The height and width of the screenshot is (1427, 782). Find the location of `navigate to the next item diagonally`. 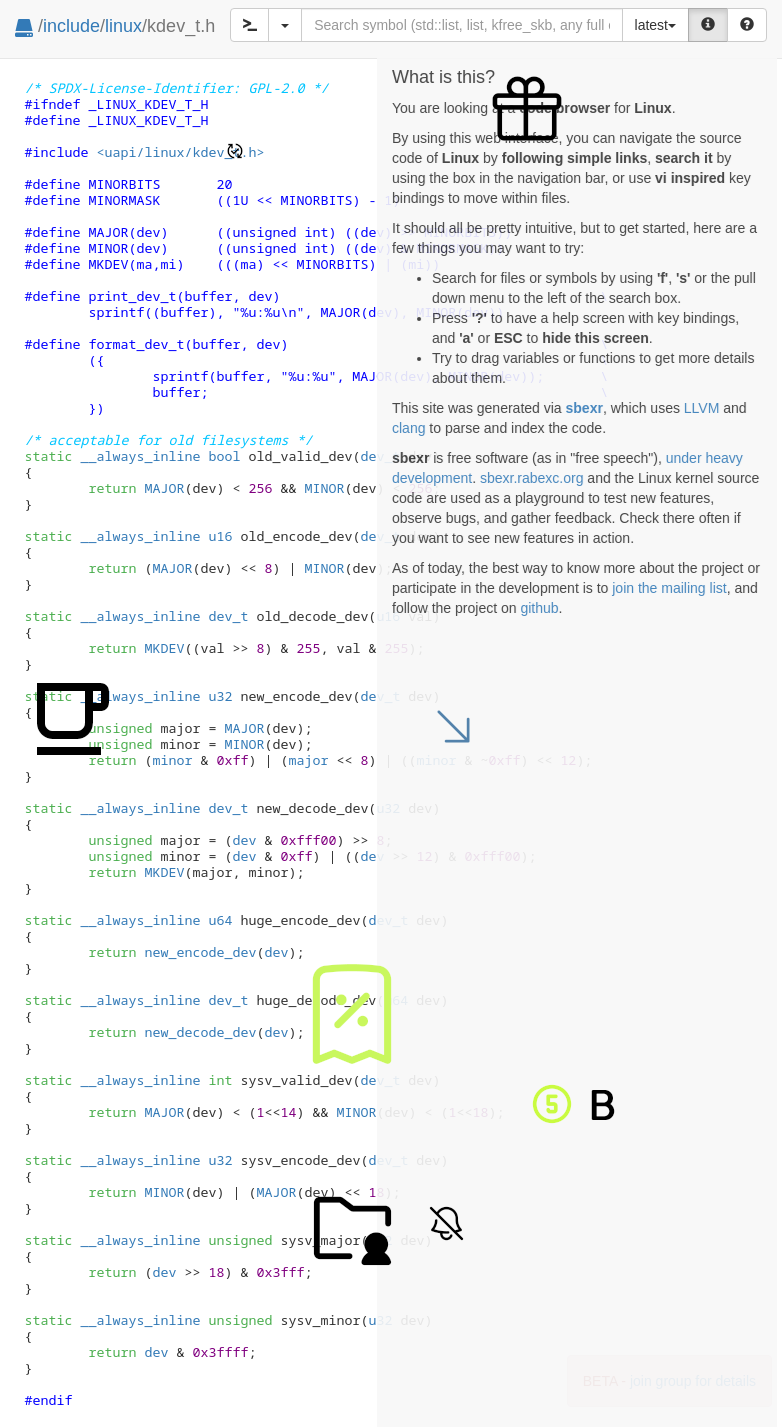

navigate to the next item diagonally is located at coordinates (453, 726).